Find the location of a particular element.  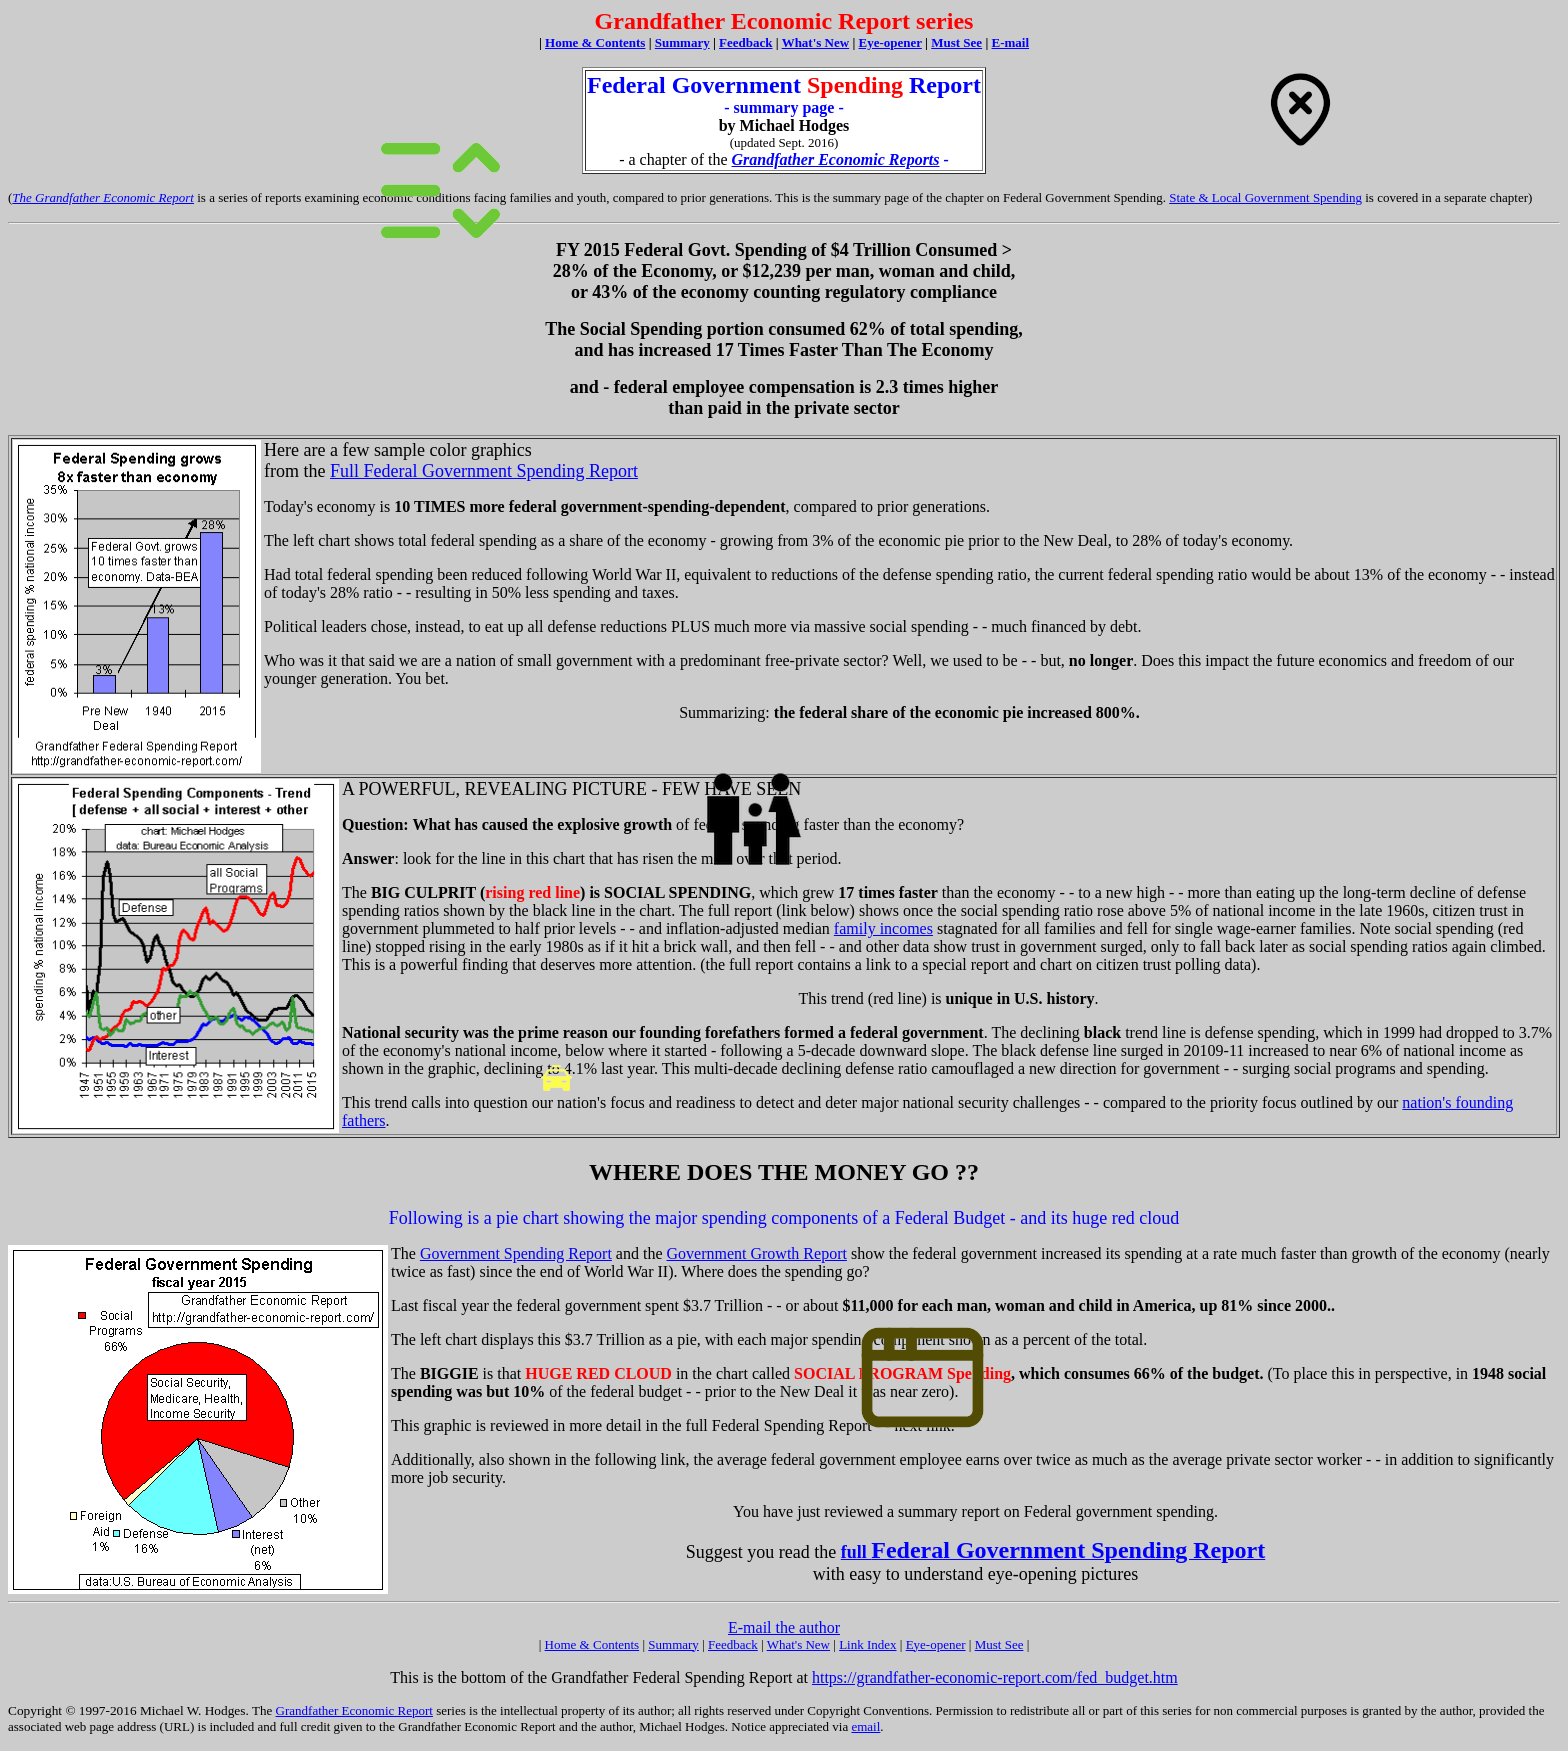

open a new application window is located at coordinates (922, 1377).